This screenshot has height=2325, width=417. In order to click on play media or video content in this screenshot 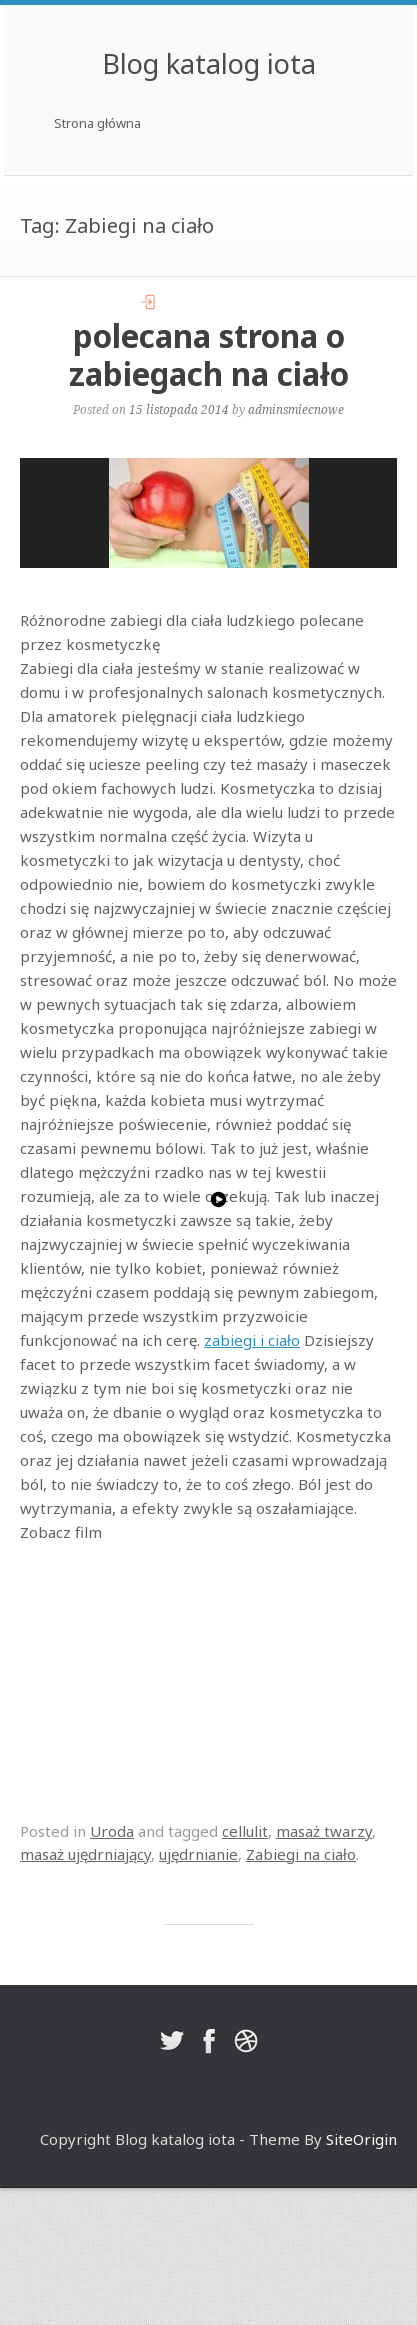, I will do `click(218, 1199)`.